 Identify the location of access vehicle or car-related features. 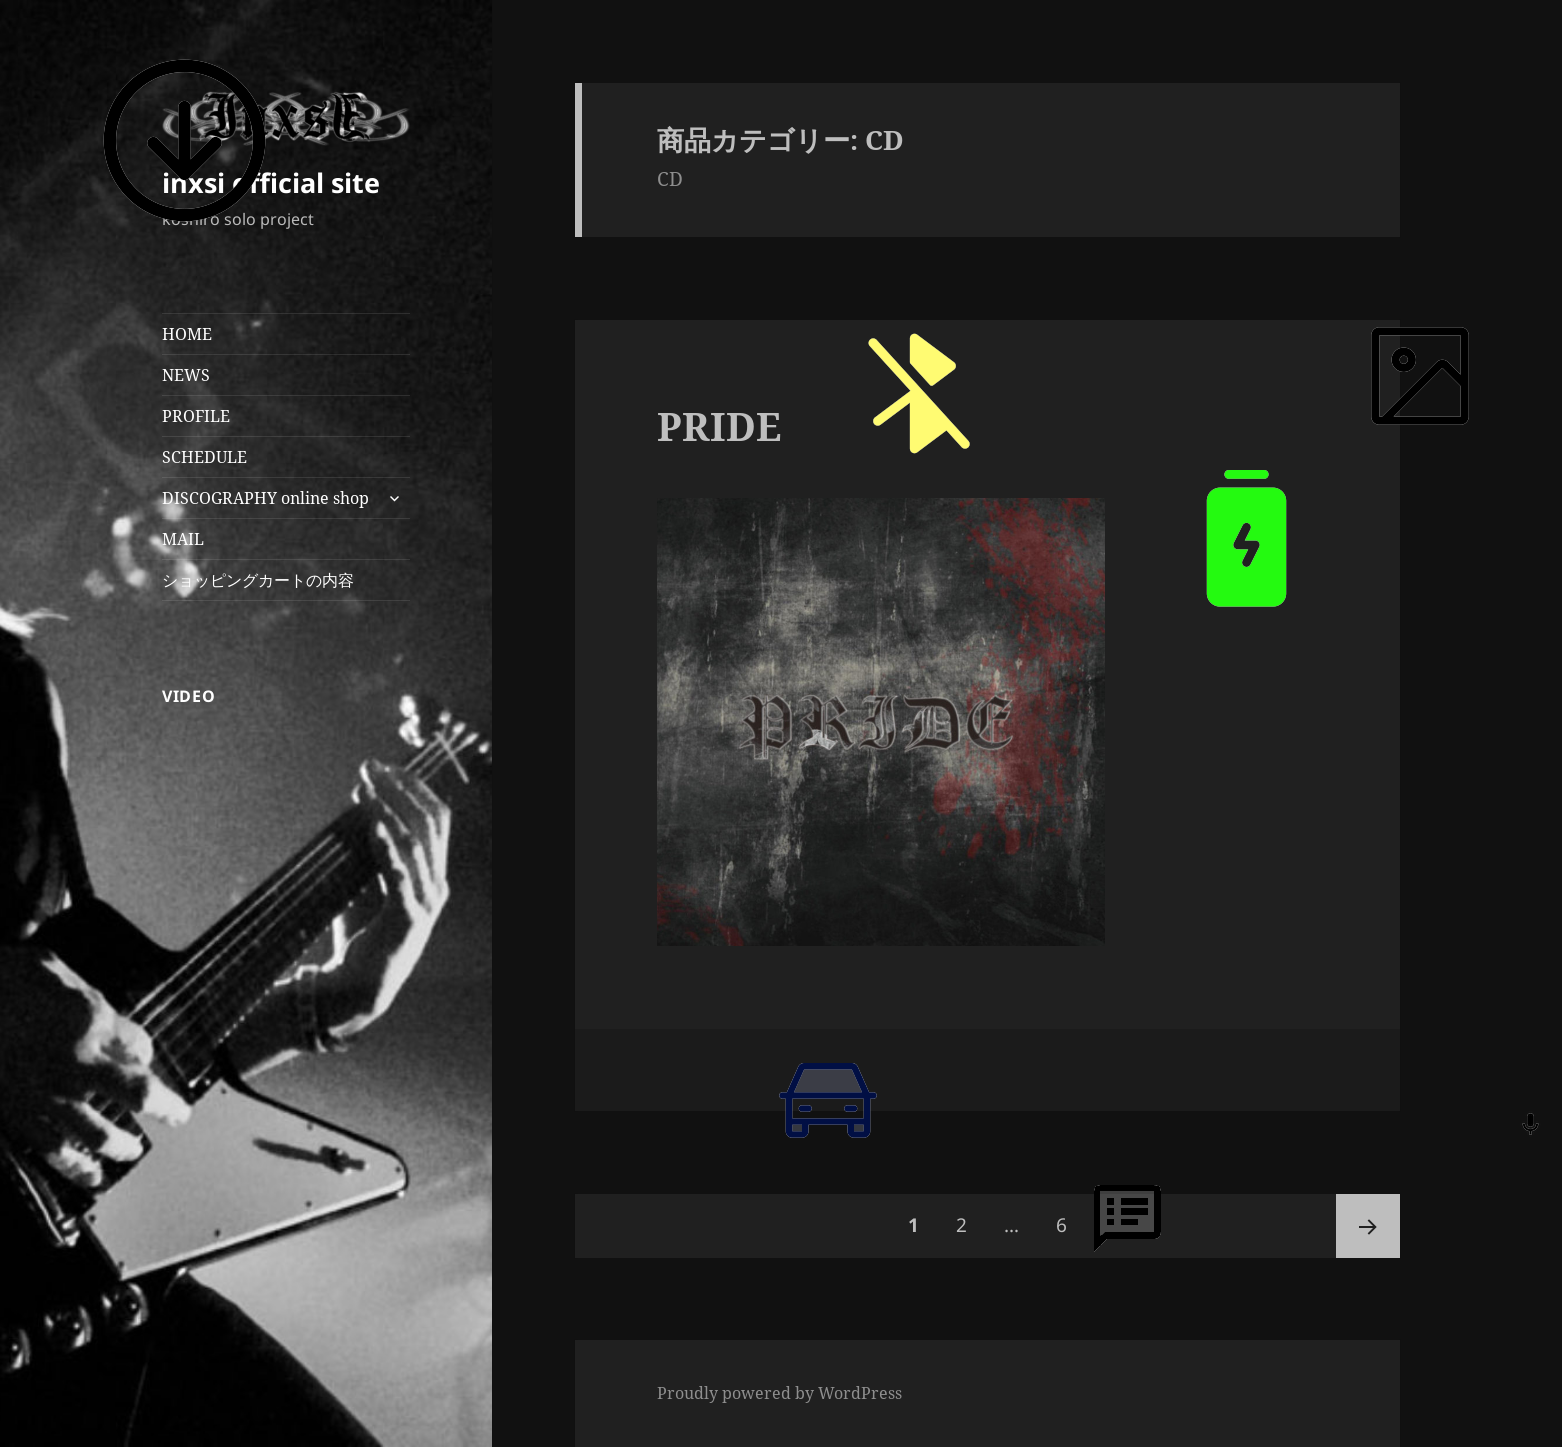
(828, 1102).